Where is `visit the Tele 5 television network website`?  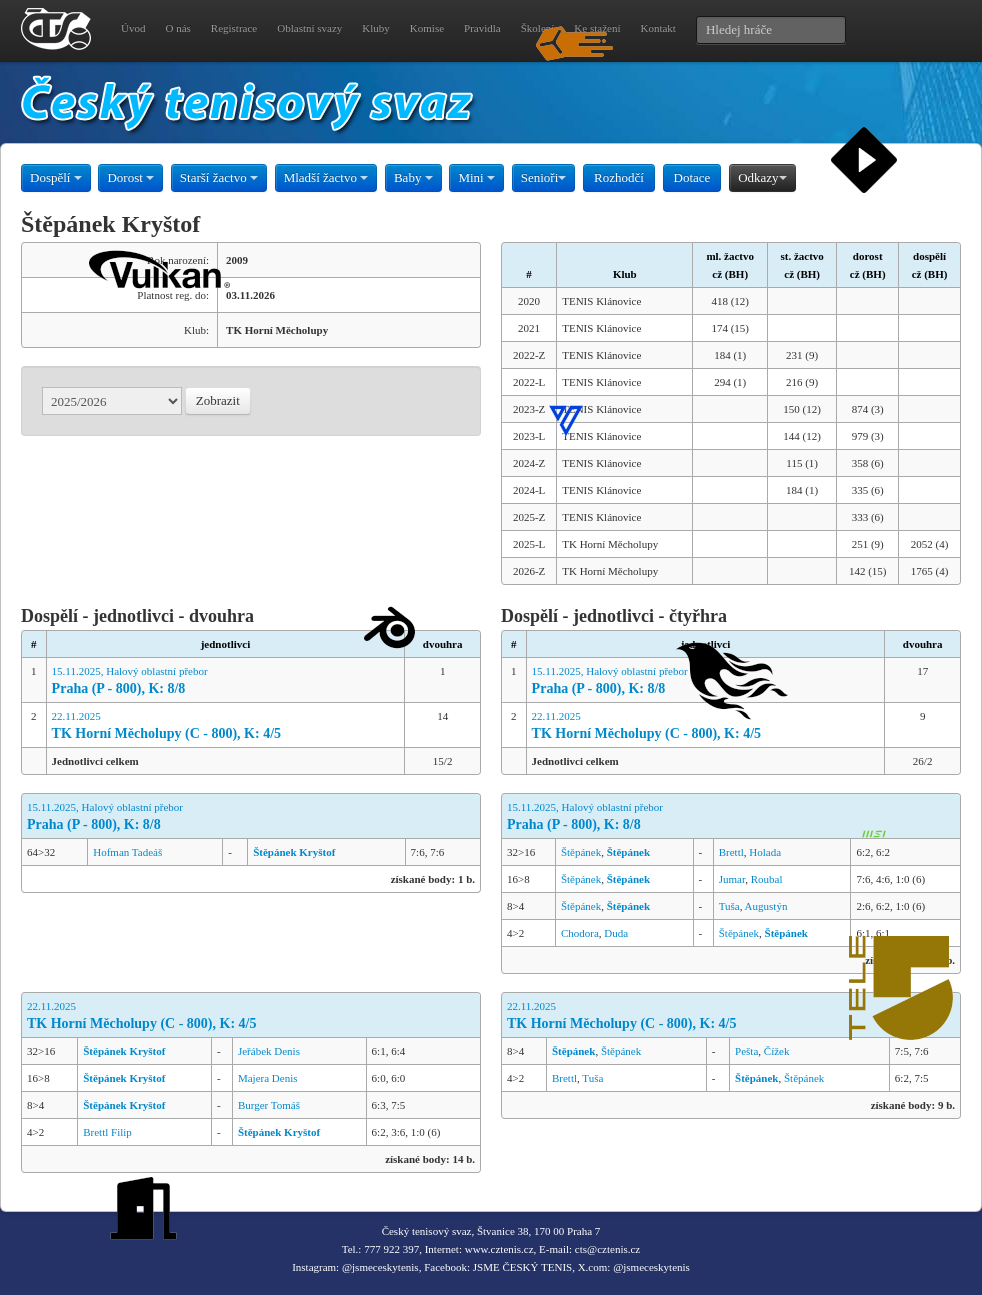 visit the Tele 5 television network website is located at coordinates (901, 988).